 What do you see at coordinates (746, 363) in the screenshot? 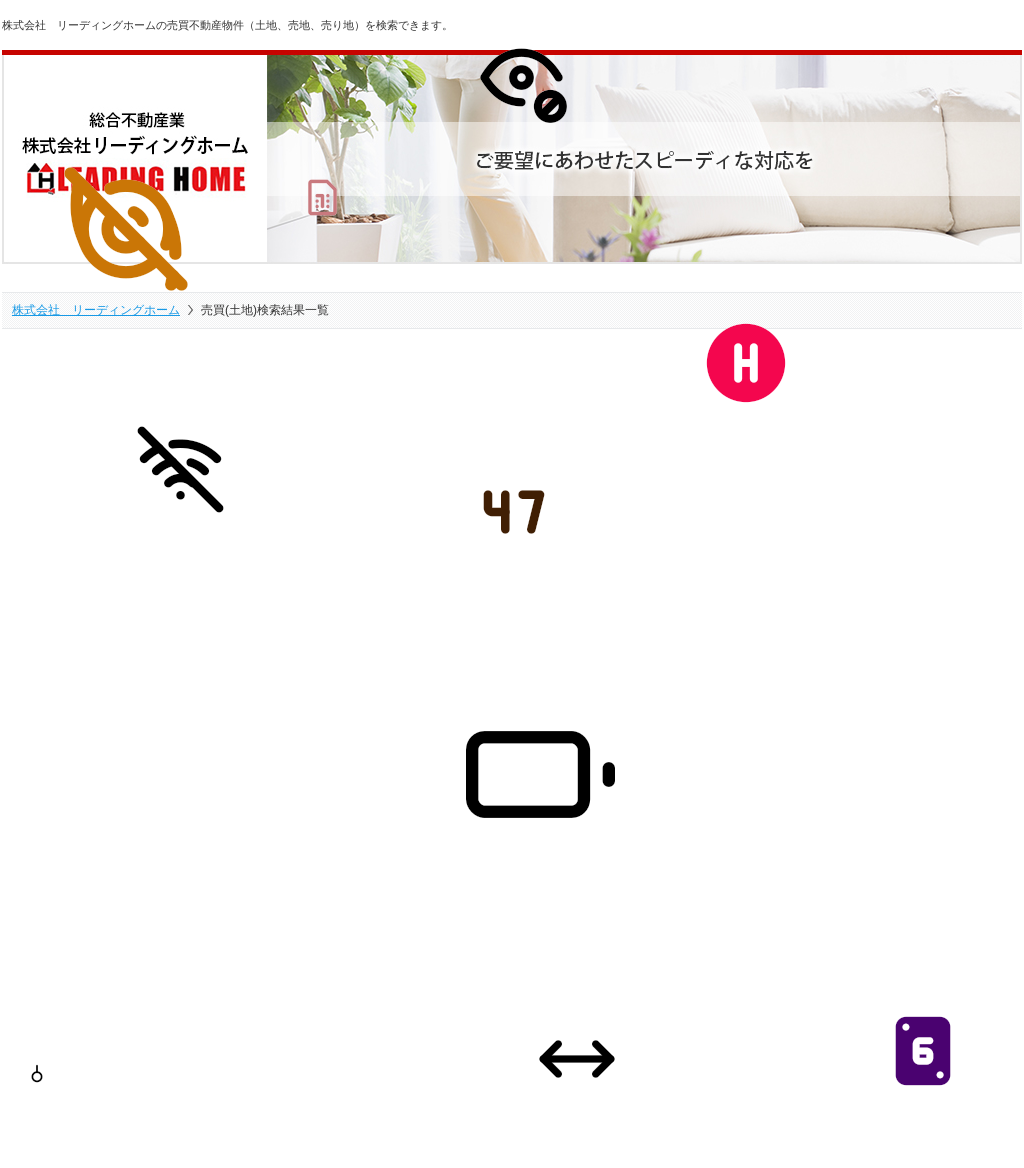
I see `indicates a hospital or medical facility nearby` at bounding box center [746, 363].